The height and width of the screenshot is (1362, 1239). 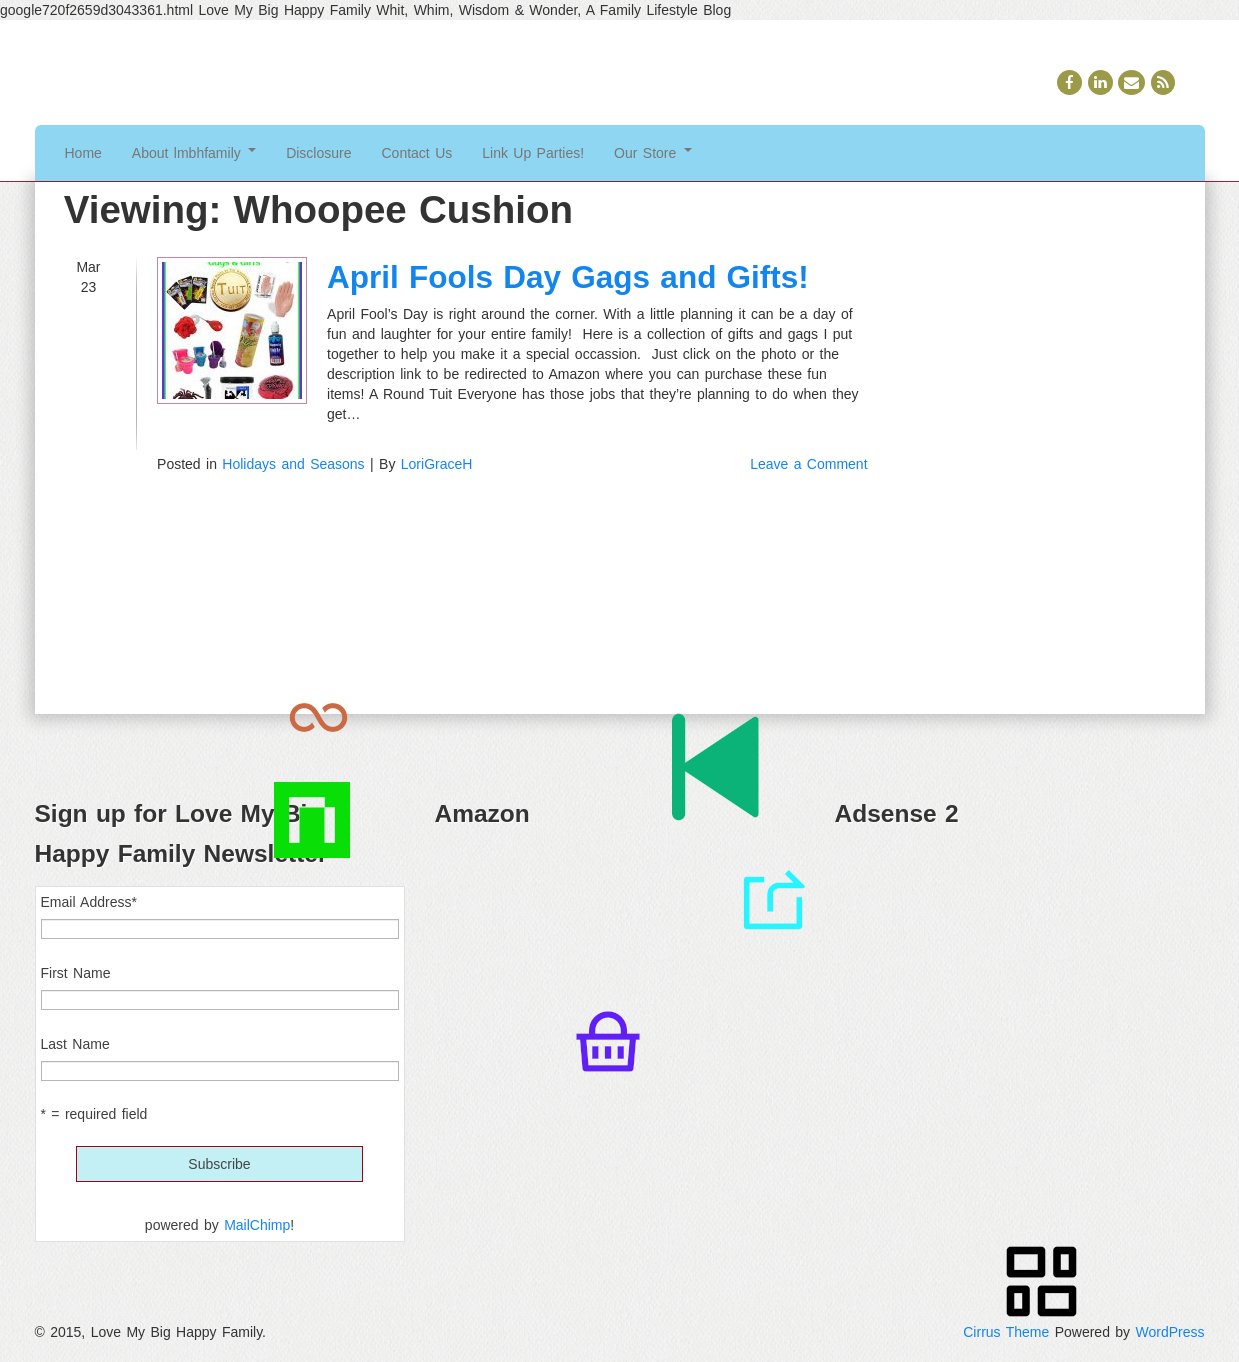 What do you see at coordinates (608, 1043) in the screenshot?
I see `view your shopping basket` at bounding box center [608, 1043].